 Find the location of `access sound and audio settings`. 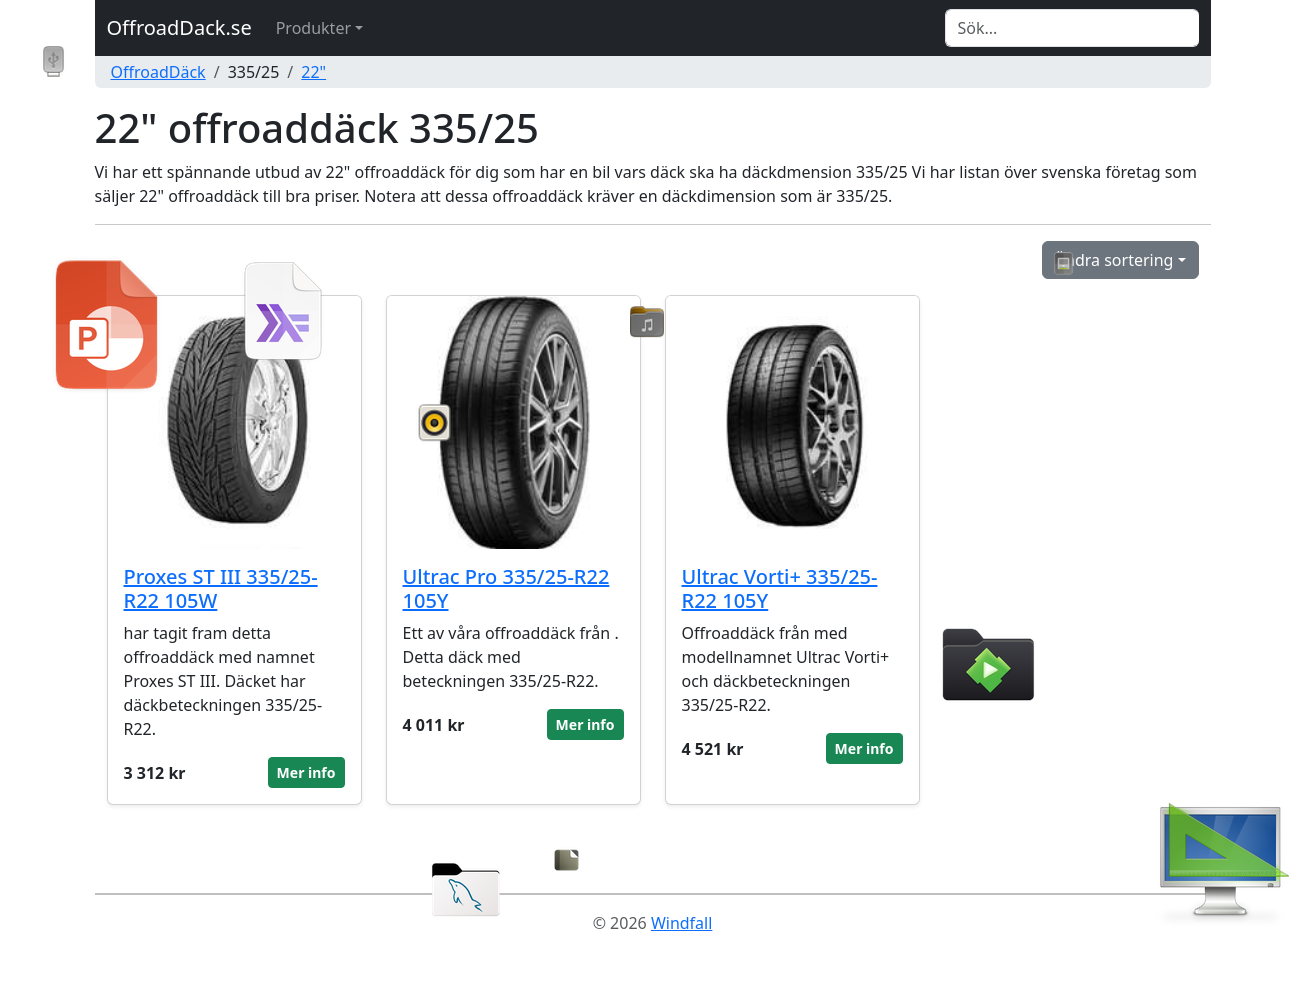

access sound and audio settings is located at coordinates (434, 422).